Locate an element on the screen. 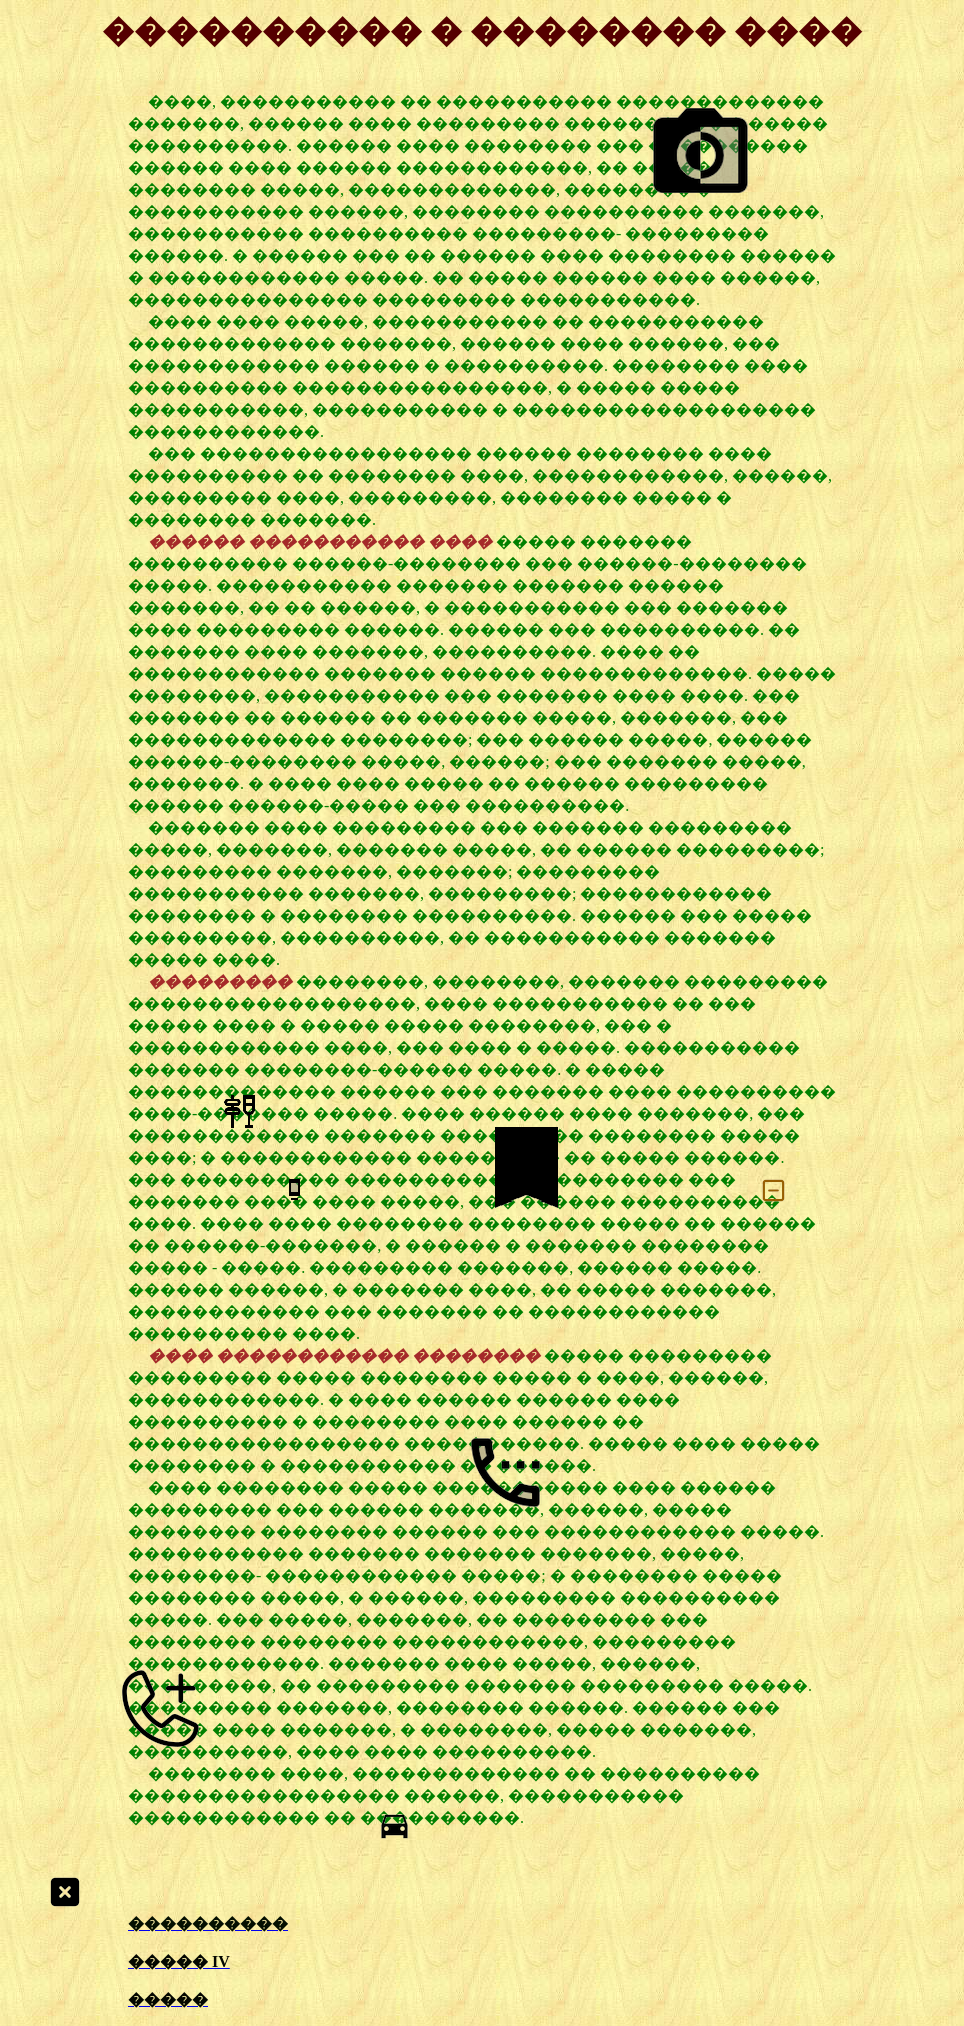 The image size is (964, 2026). close or dismiss a dialog is located at coordinates (65, 1892).